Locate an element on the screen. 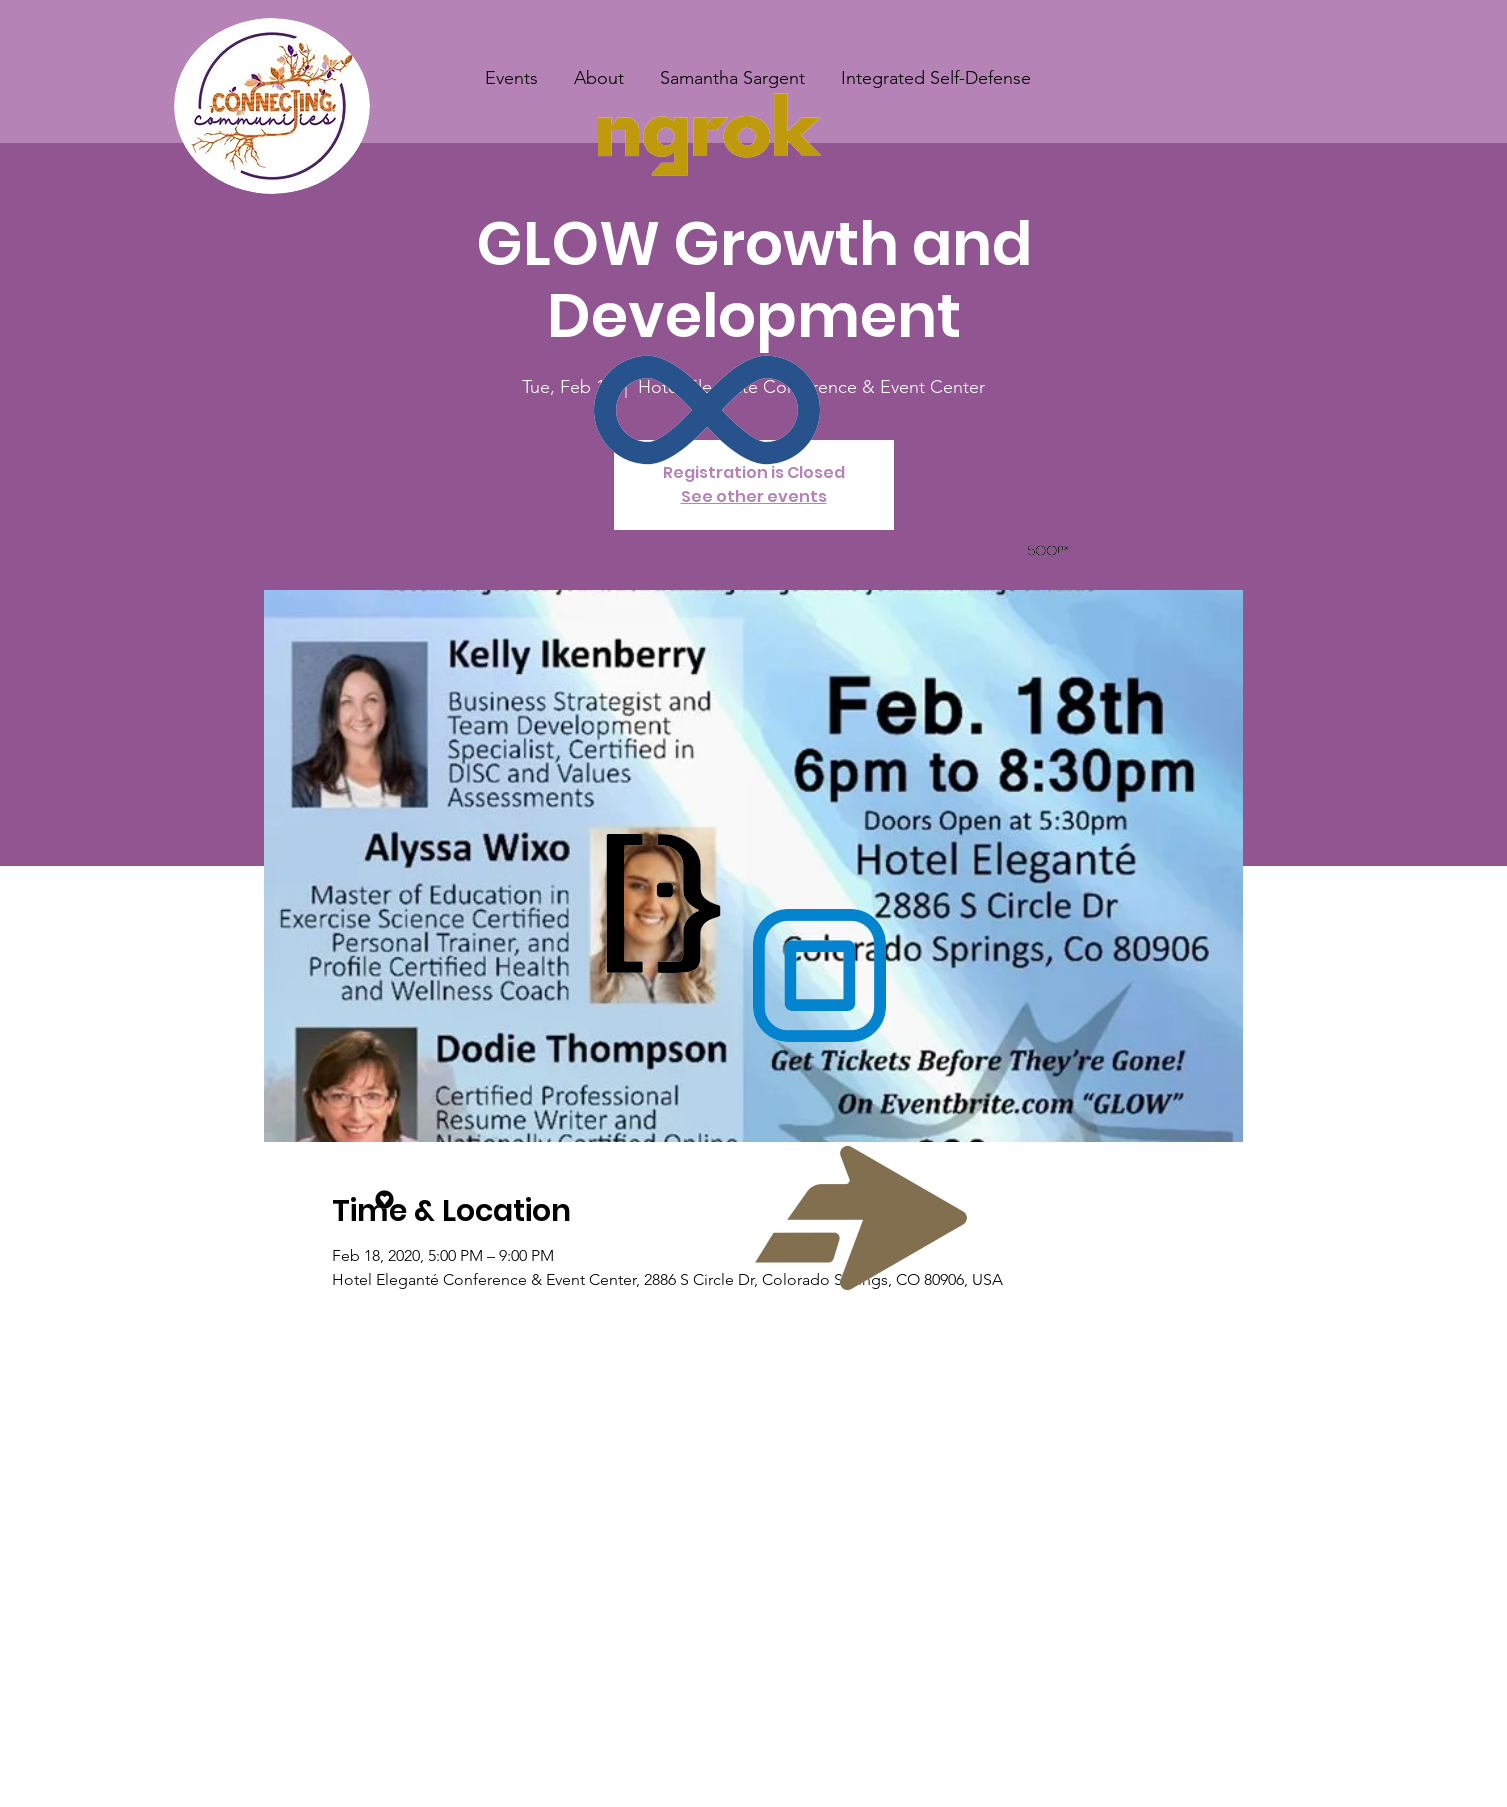 Image resolution: width=1507 pixels, height=1807 pixels. ngrok service integration or connection is located at coordinates (709, 134).